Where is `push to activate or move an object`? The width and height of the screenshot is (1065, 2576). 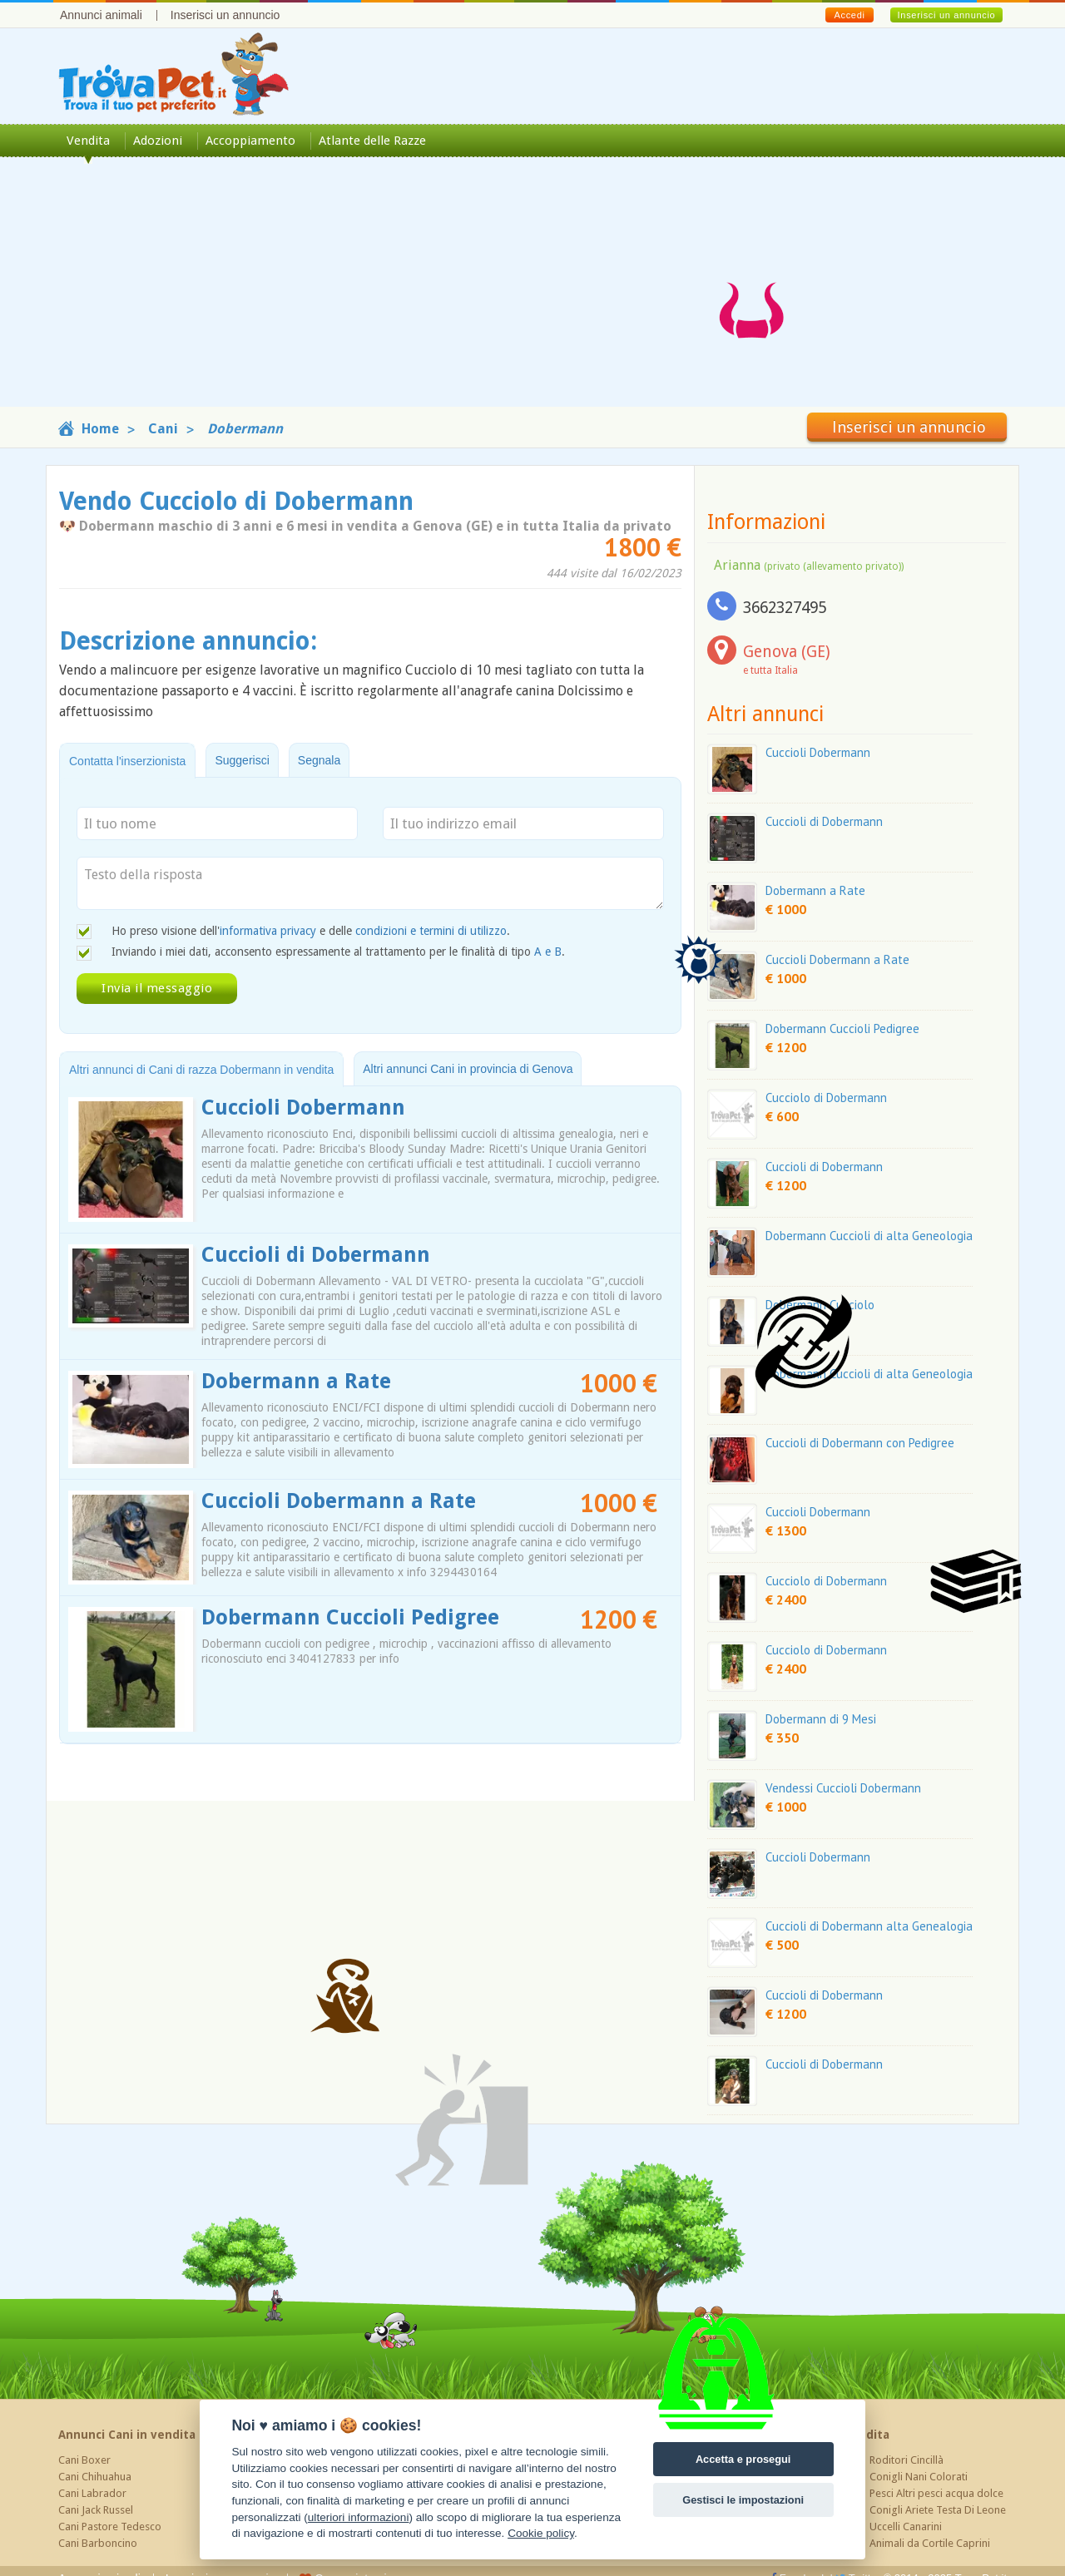
push to activate or move an object is located at coordinates (461, 2118).